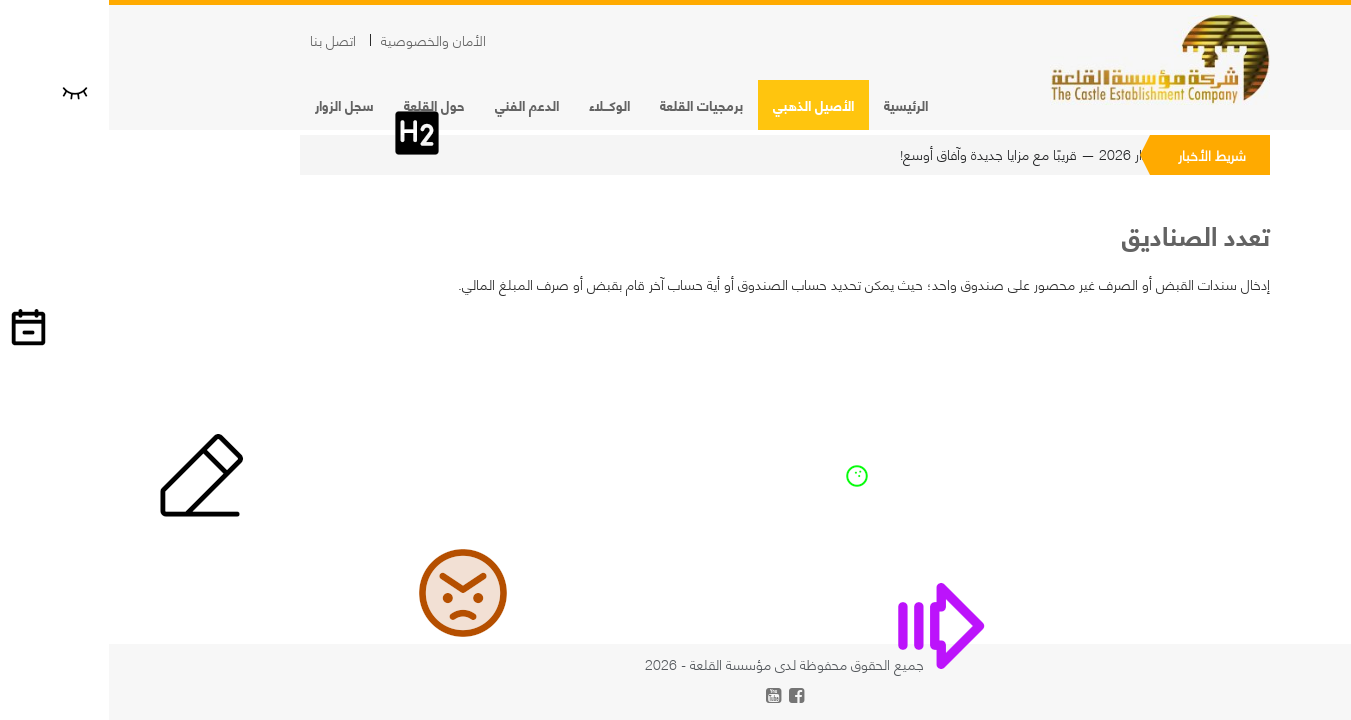 This screenshot has height=720, width=1351. Describe the element at coordinates (417, 133) in the screenshot. I see `format text as heading level 2` at that location.